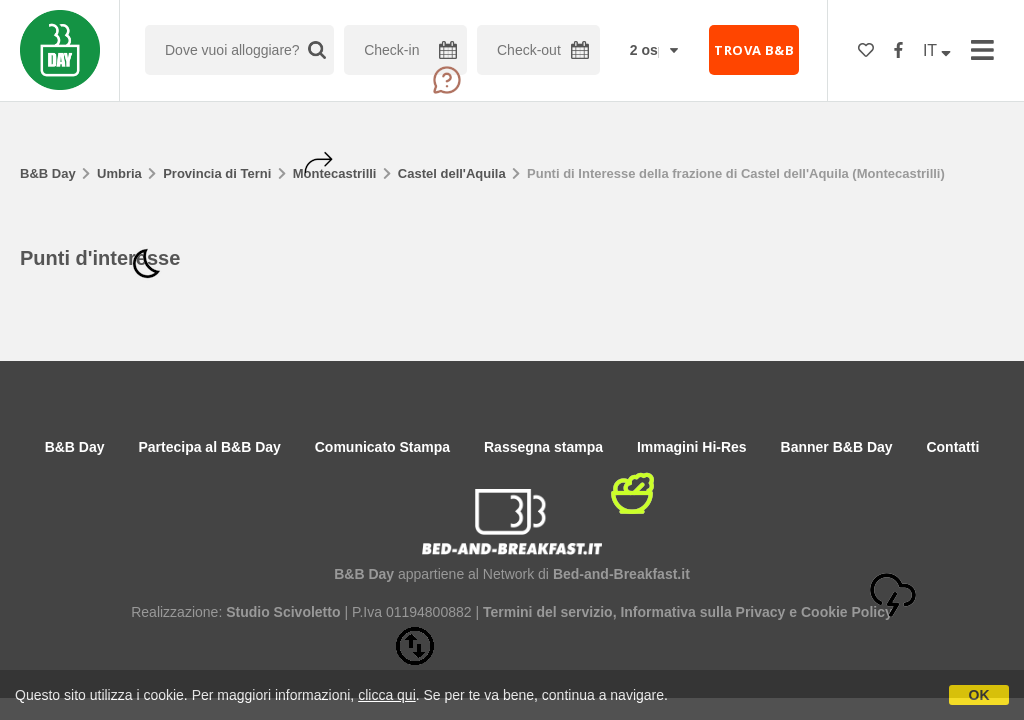  Describe the element at coordinates (147, 263) in the screenshot. I see `enable bedtime or sleep mode` at that location.